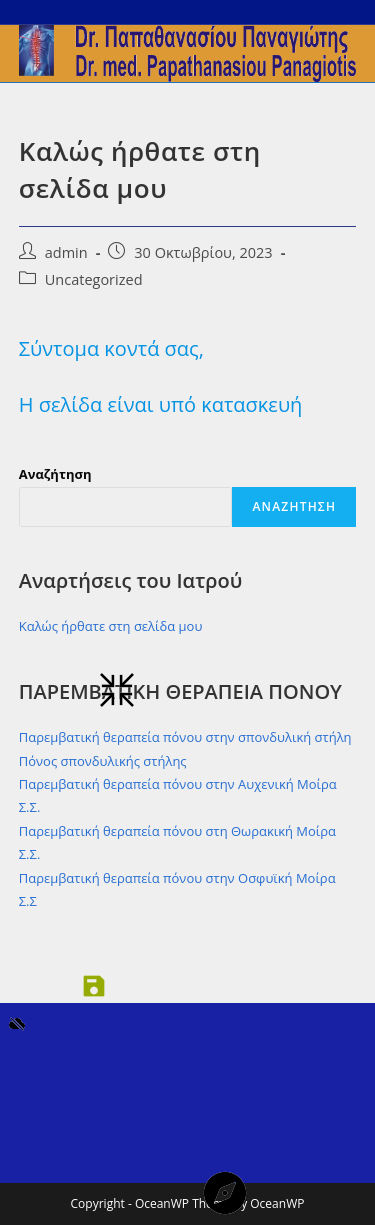  I want to click on save current file or document, so click(94, 986).